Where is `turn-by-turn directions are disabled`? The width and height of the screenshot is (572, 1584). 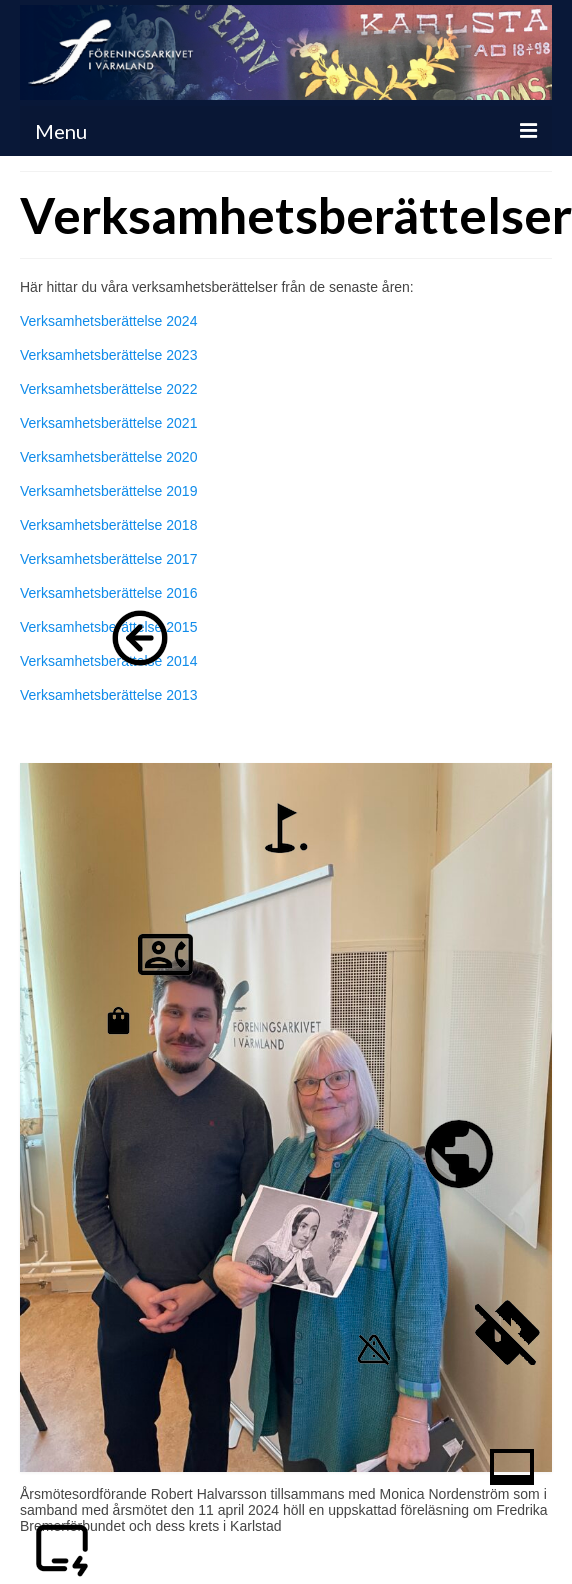
turn-by-turn directions are disabled is located at coordinates (507, 1332).